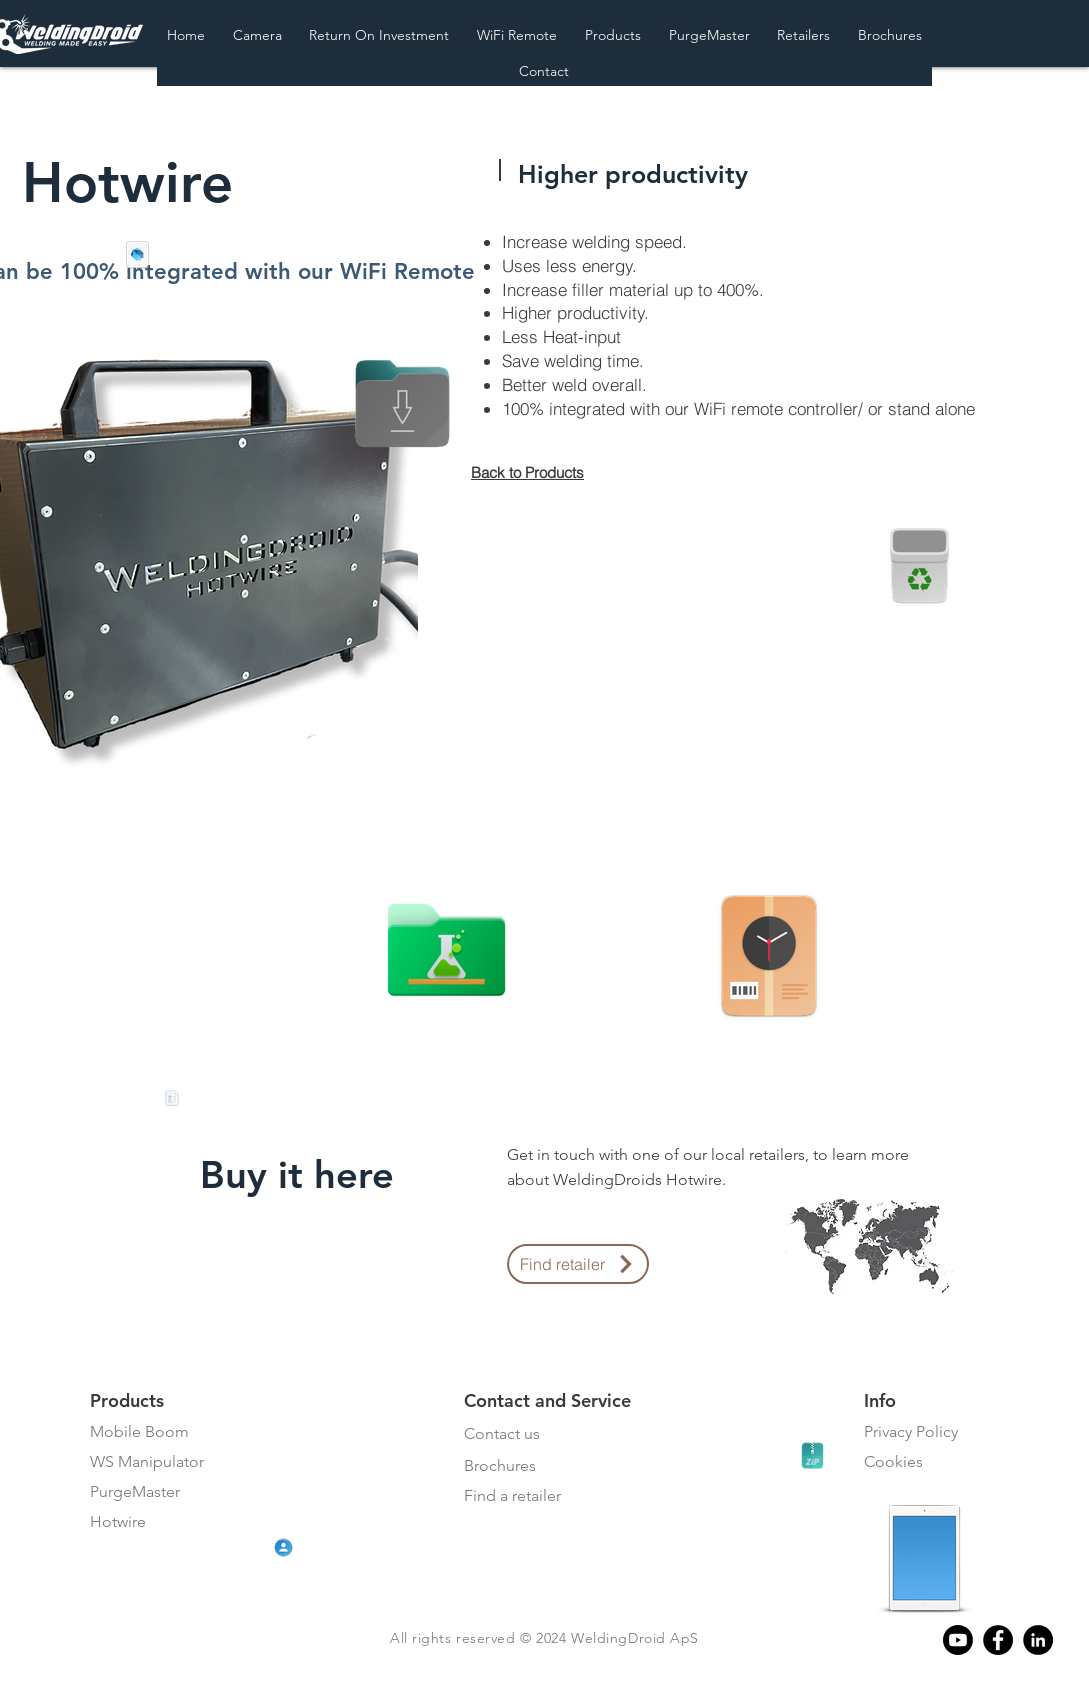 Image resolution: width=1089 pixels, height=1701 pixels. I want to click on open your downloads folder, so click(402, 403).